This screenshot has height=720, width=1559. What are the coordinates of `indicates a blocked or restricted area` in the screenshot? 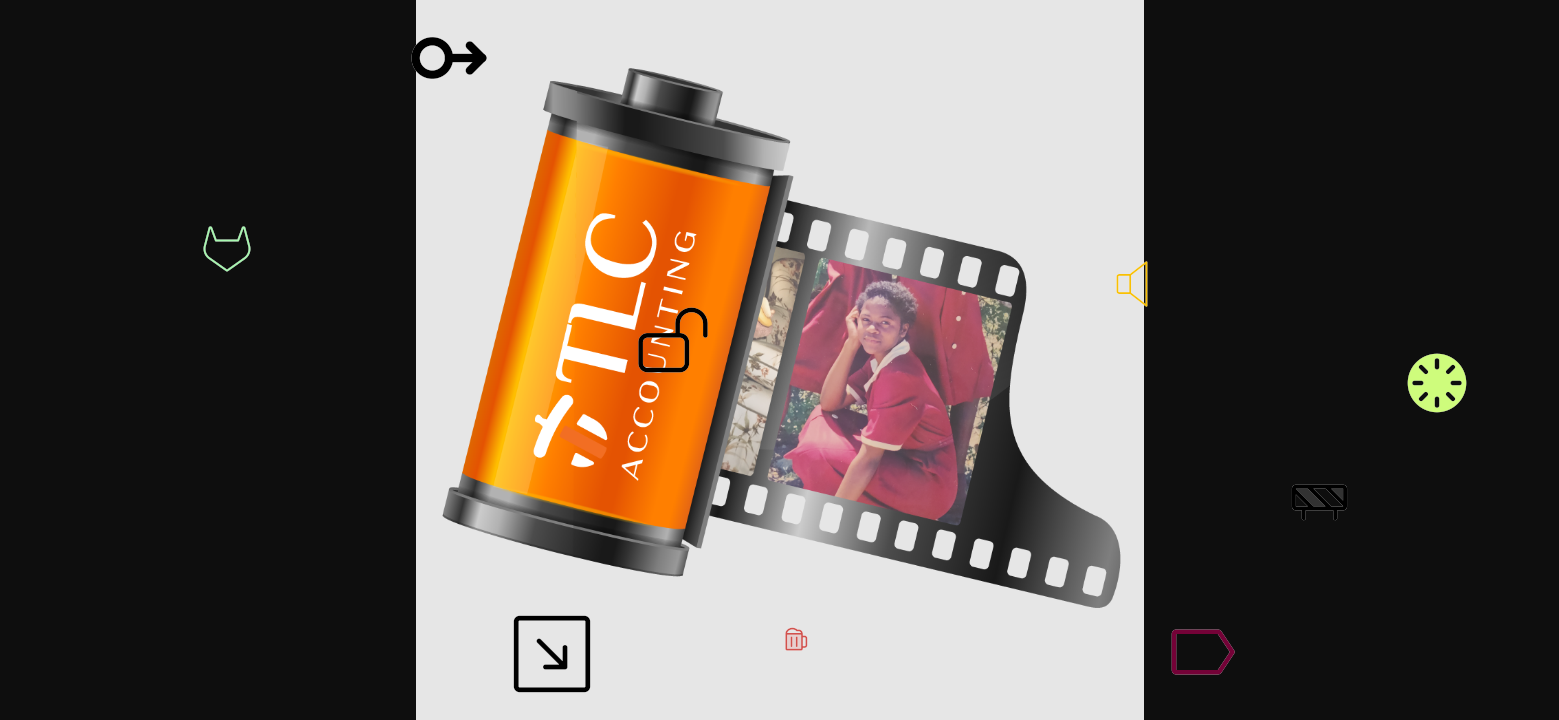 It's located at (1319, 500).